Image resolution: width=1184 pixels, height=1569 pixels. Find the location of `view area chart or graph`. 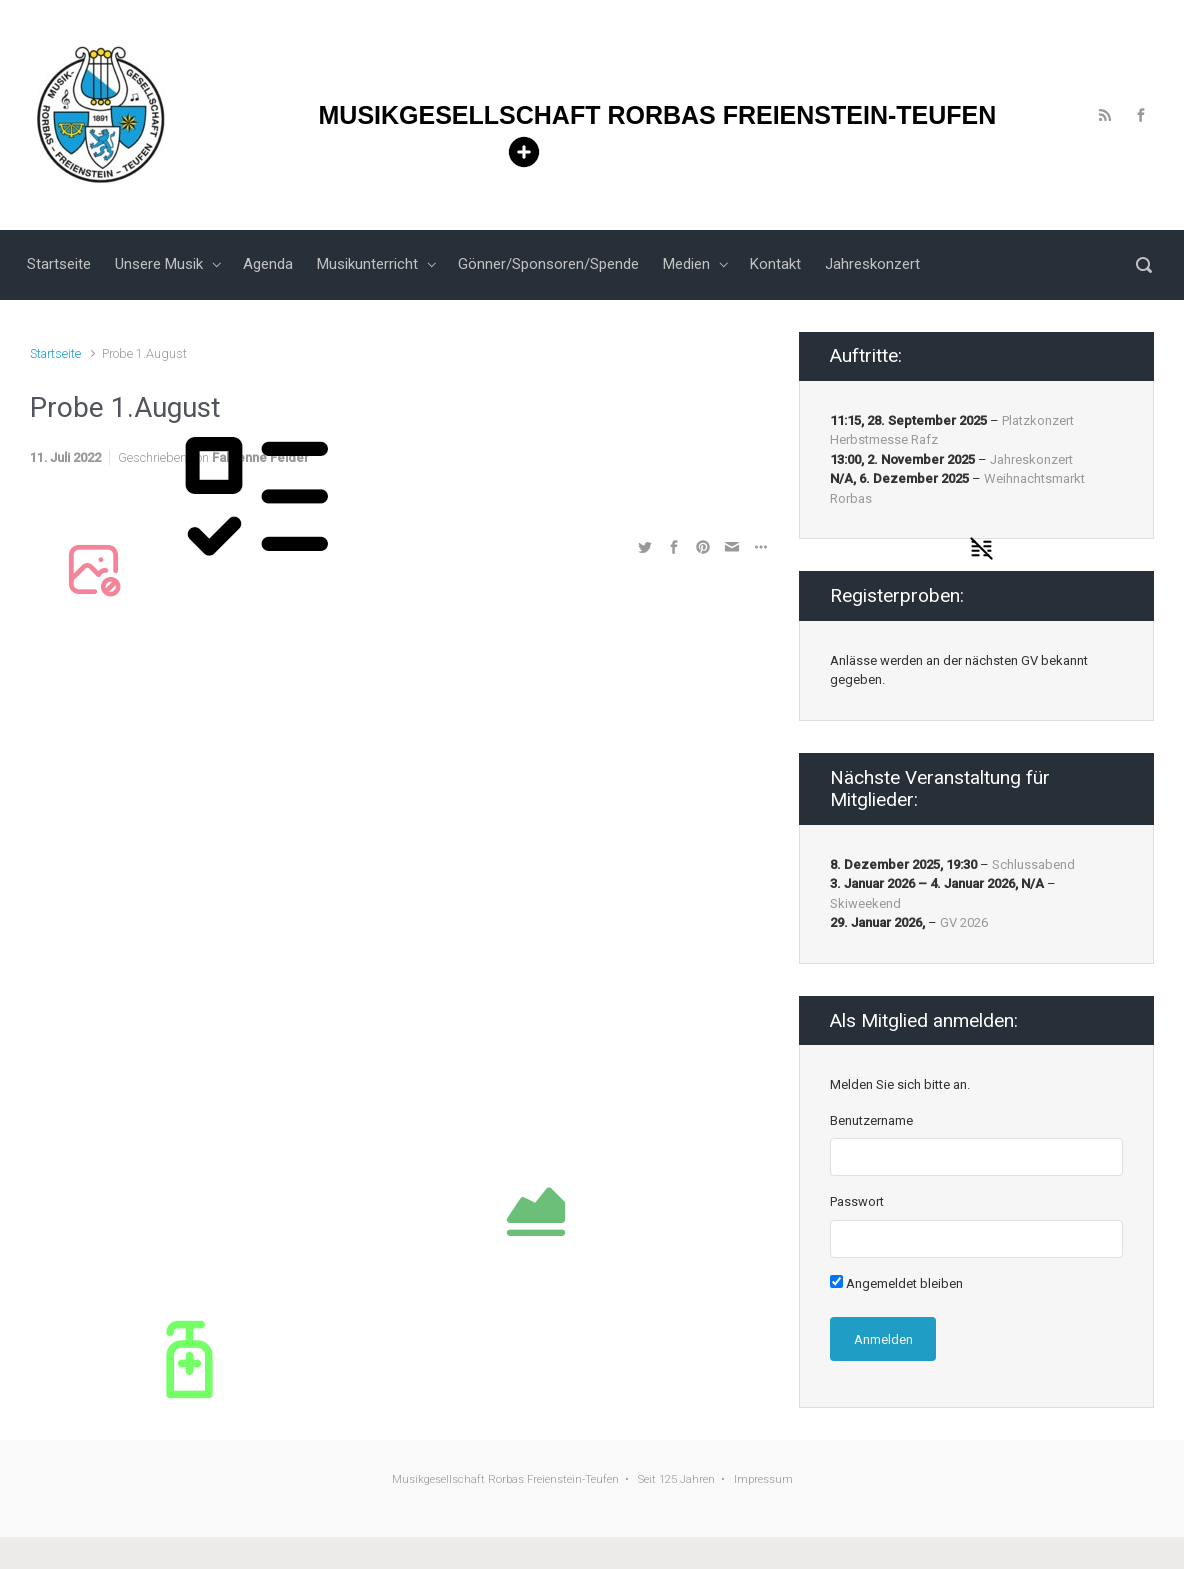

view area chart or graph is located at coordinates (536, 1210).